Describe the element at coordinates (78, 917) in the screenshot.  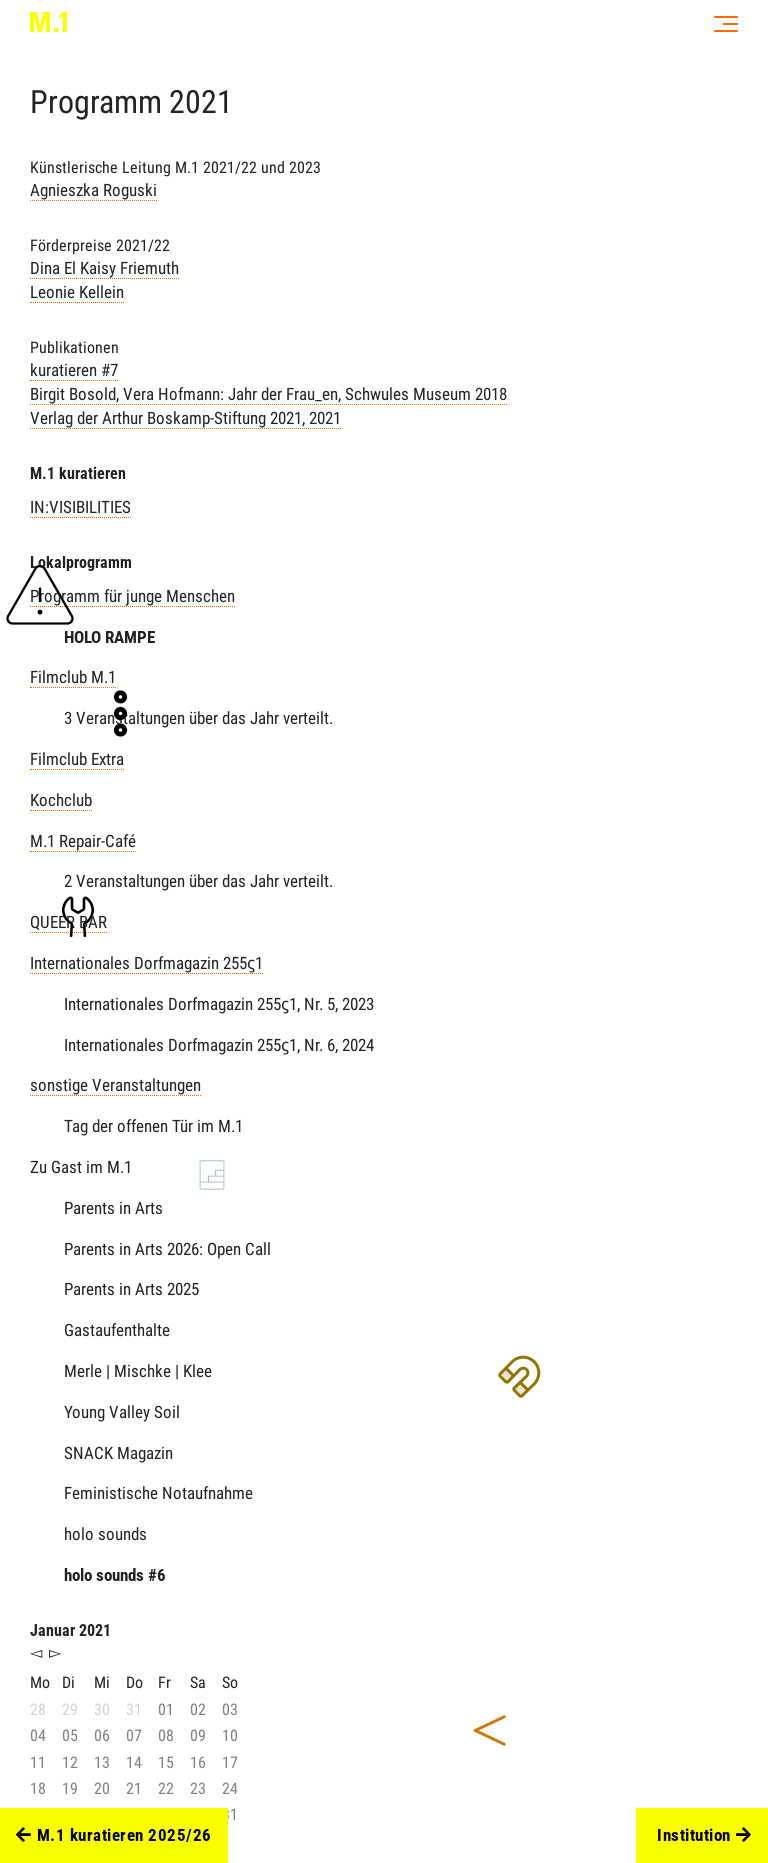
I see `access settings or configuration options` at that location.